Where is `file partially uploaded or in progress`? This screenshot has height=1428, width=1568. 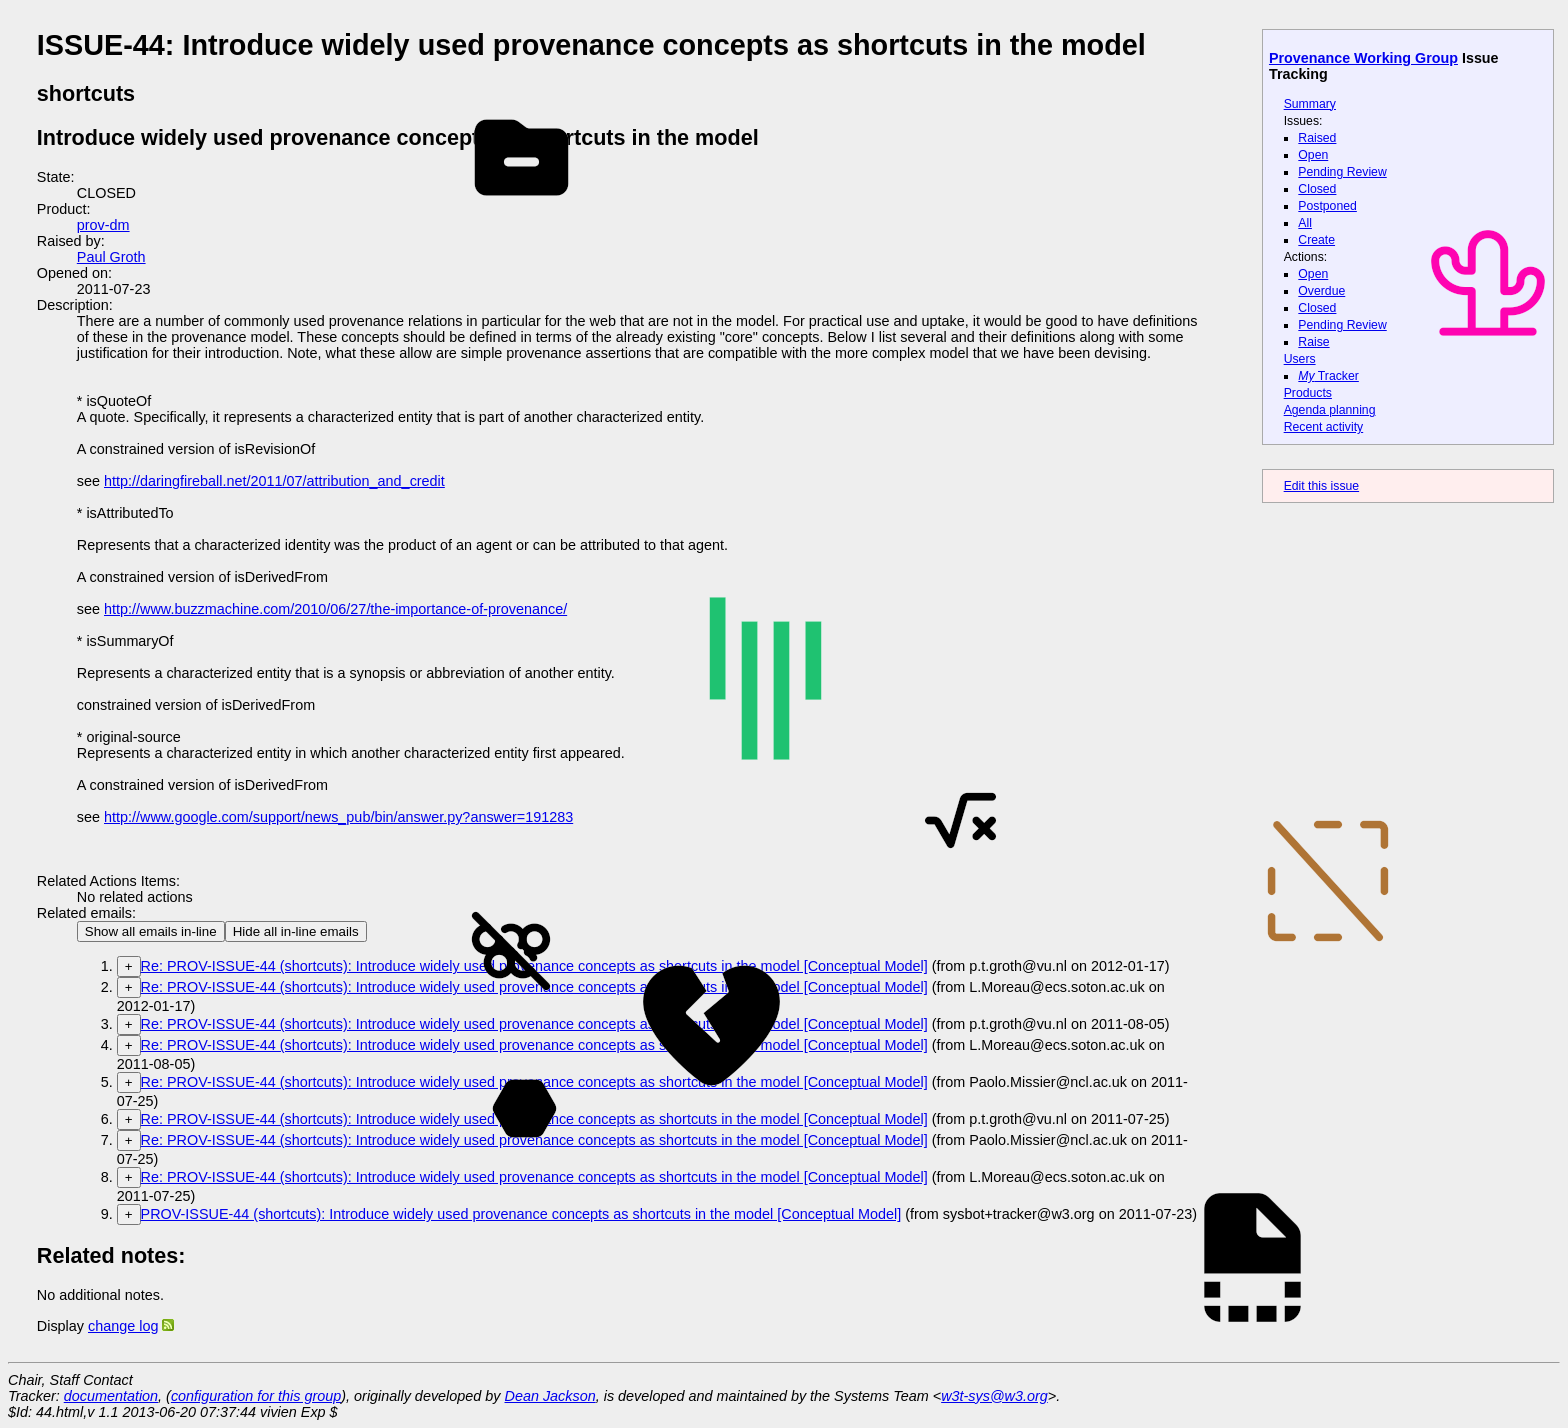
file partially uploaded or in progress is located at coordinates (1252, 1257).